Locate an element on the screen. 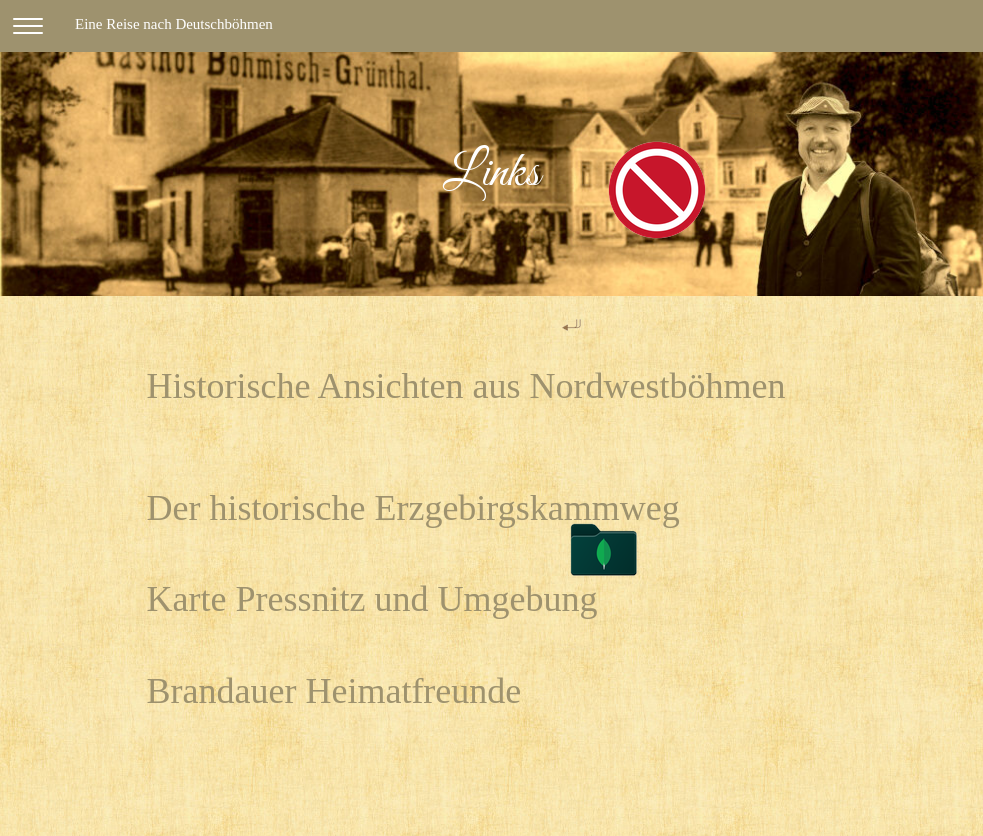  delete selected item is located at coordinates (657, 190).